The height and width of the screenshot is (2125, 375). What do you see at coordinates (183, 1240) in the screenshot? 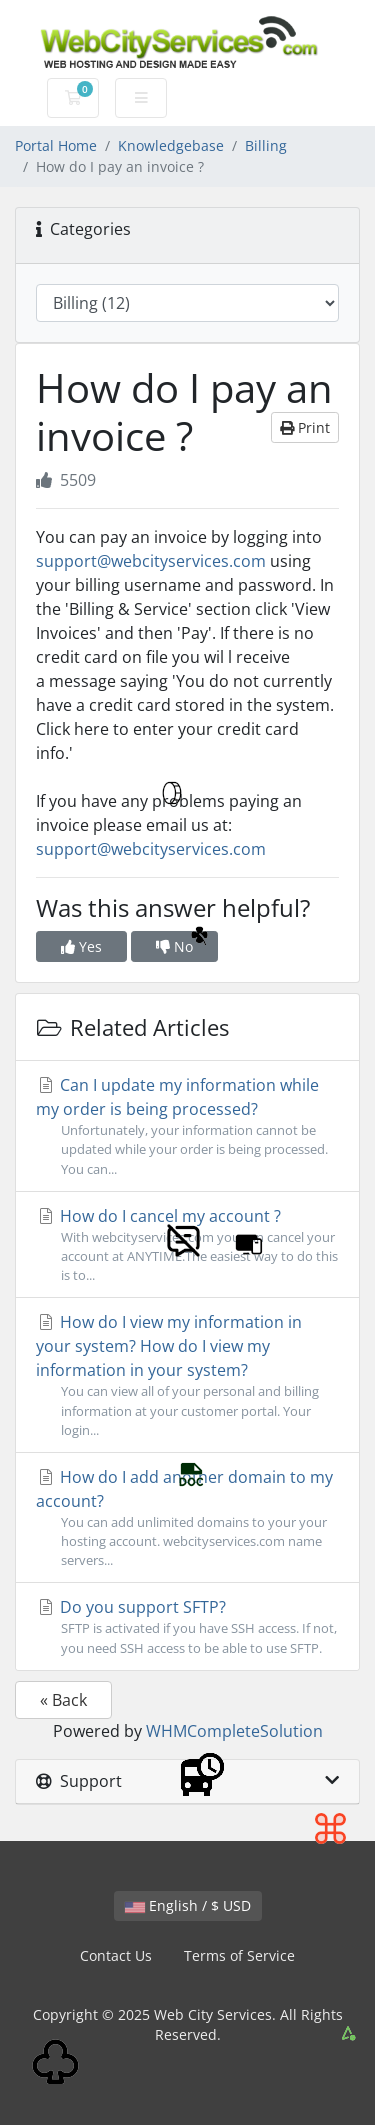
I see `messaging is disabled or unavailable` at bounding box center [183, 1240].